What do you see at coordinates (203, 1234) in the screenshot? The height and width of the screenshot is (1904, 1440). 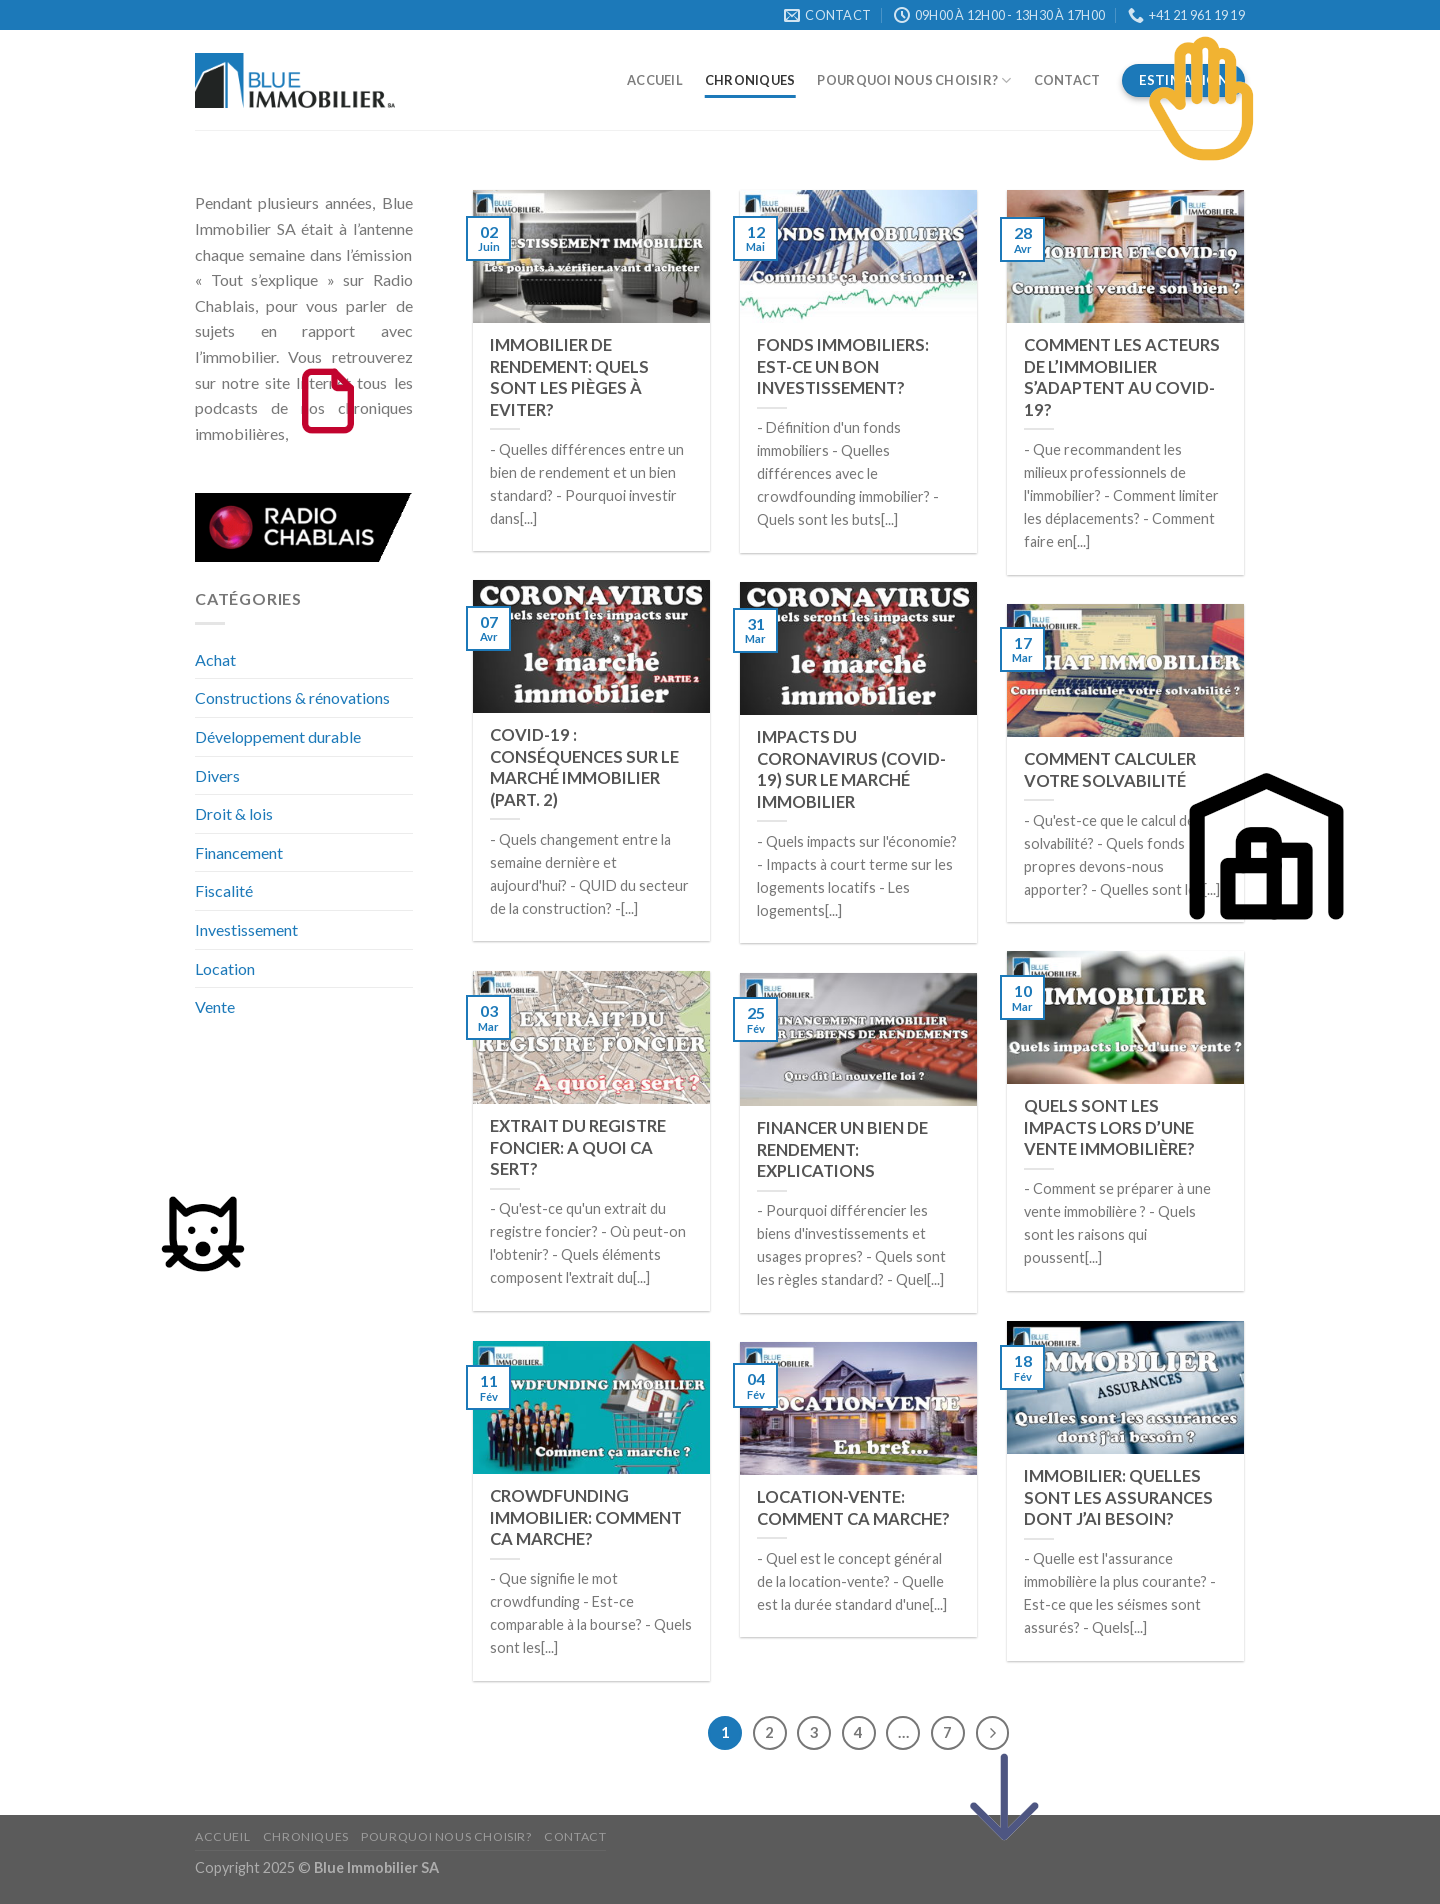 I see `view pet or animal-related content` at bounding box center [203, 1234].